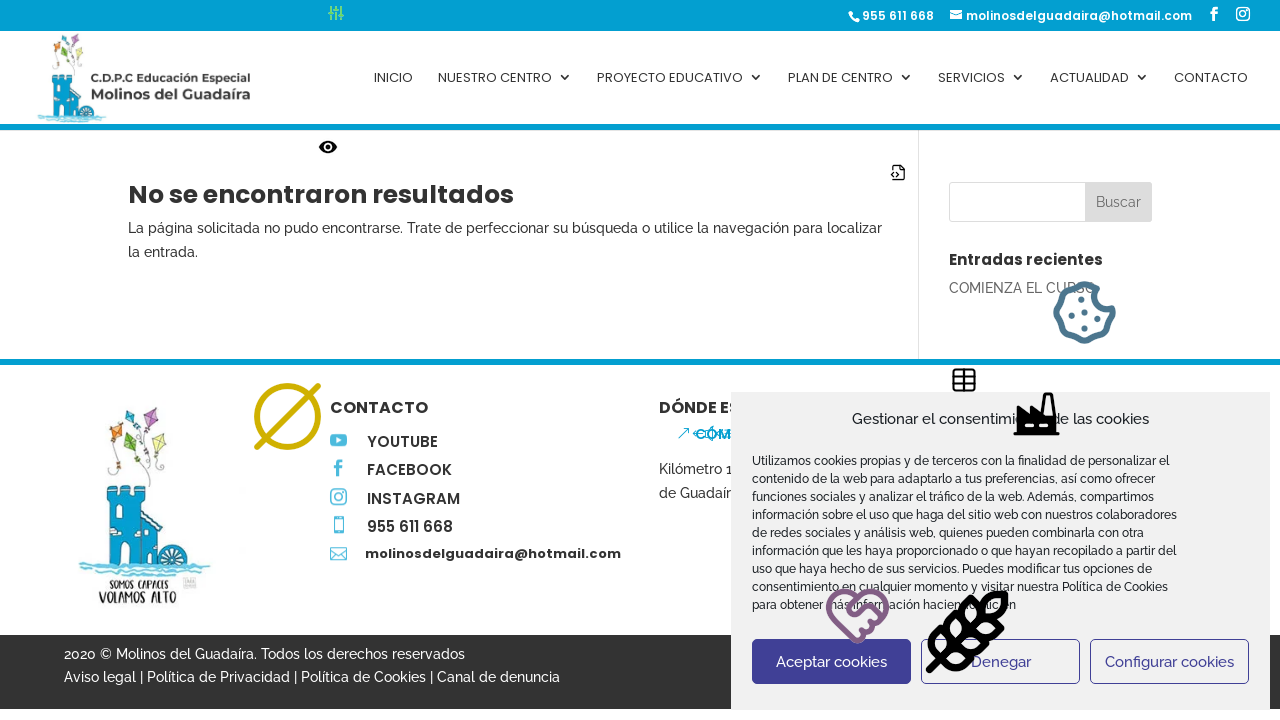 This screenshot has width=1280, height=720. Describe the element at coordinates (857, 614) in the screenshot. I see `access partnership or collaboration features` at that location.